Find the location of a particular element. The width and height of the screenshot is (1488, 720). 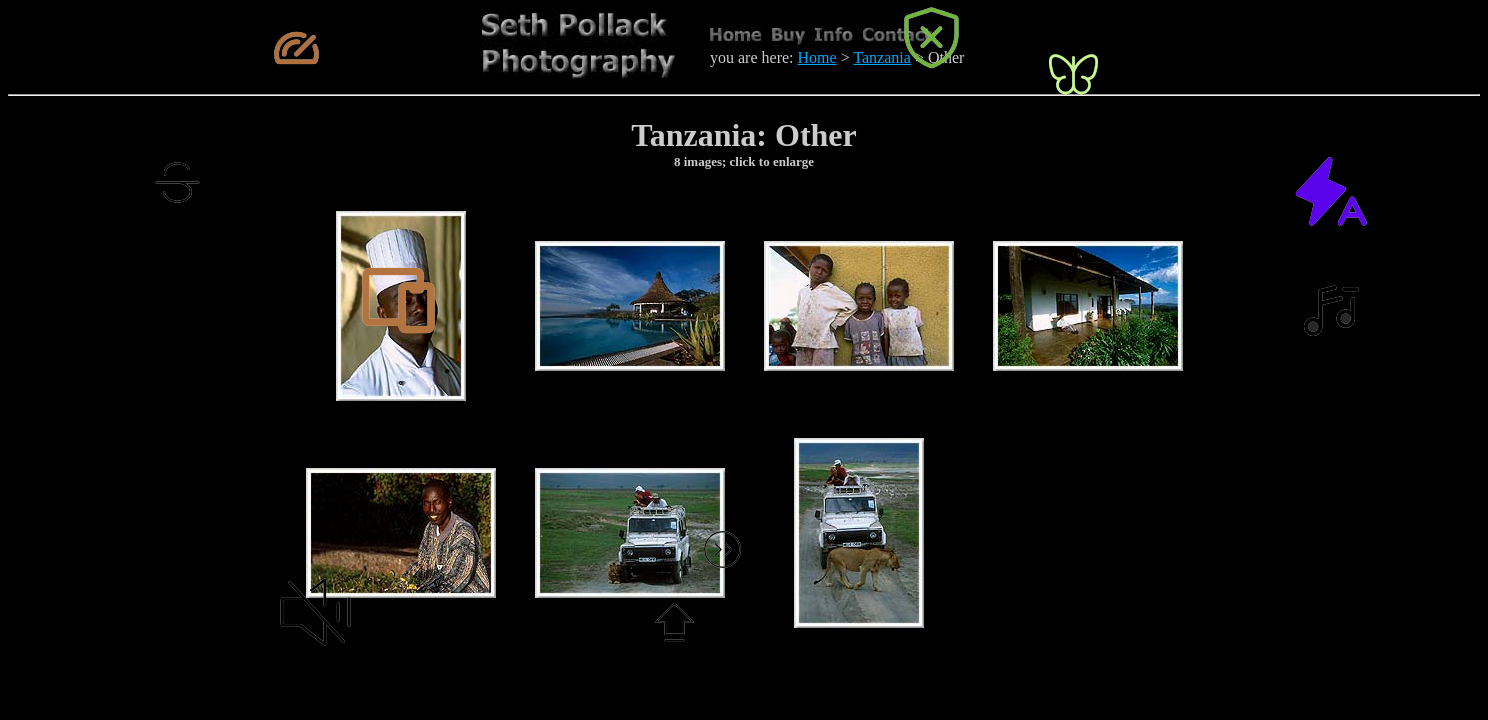

upload a file or document is located at coordinates (674, 623).